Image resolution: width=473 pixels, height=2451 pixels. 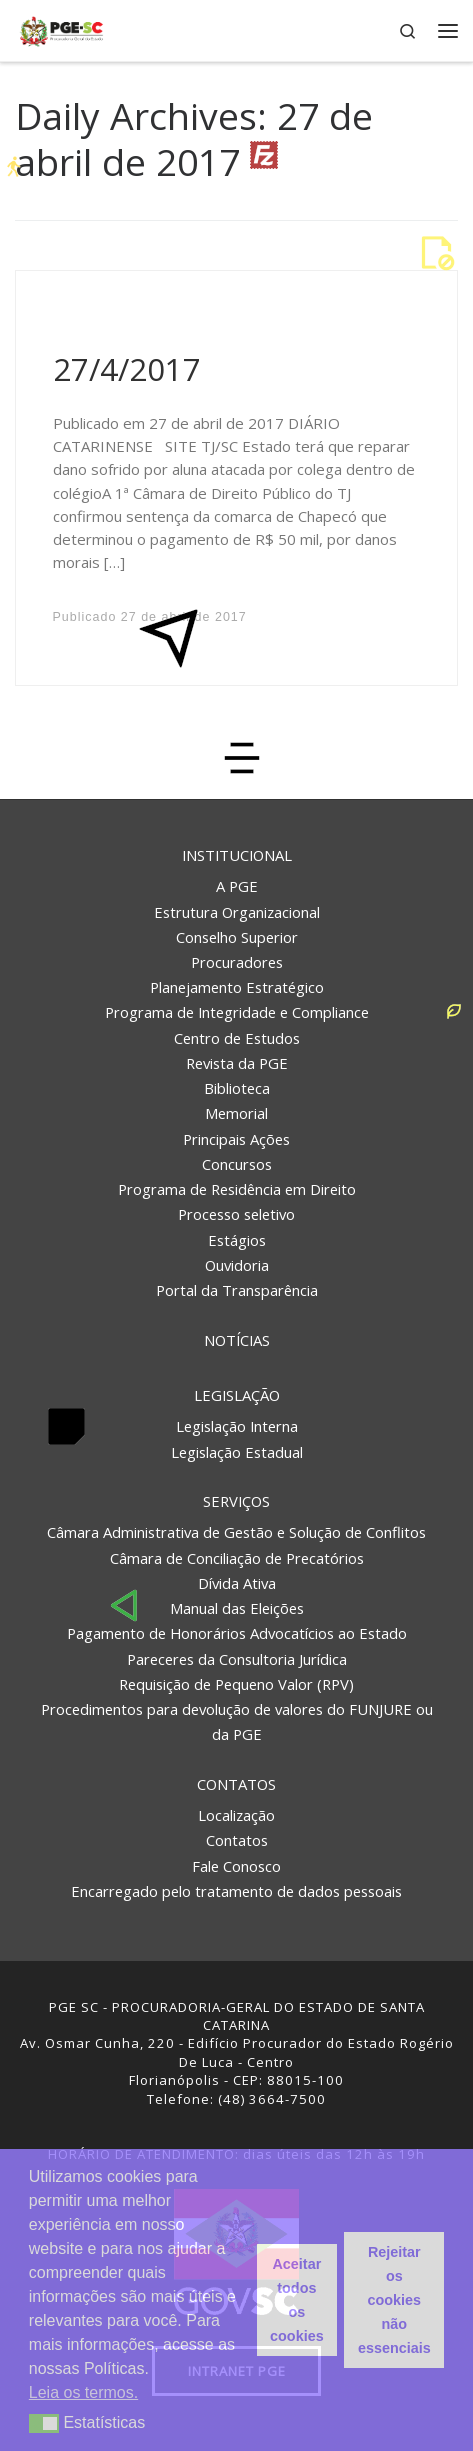 What do you see at coordinates (13, 166) in the screenshot?
I see `select walking directions` at bounding box center [13, 166].